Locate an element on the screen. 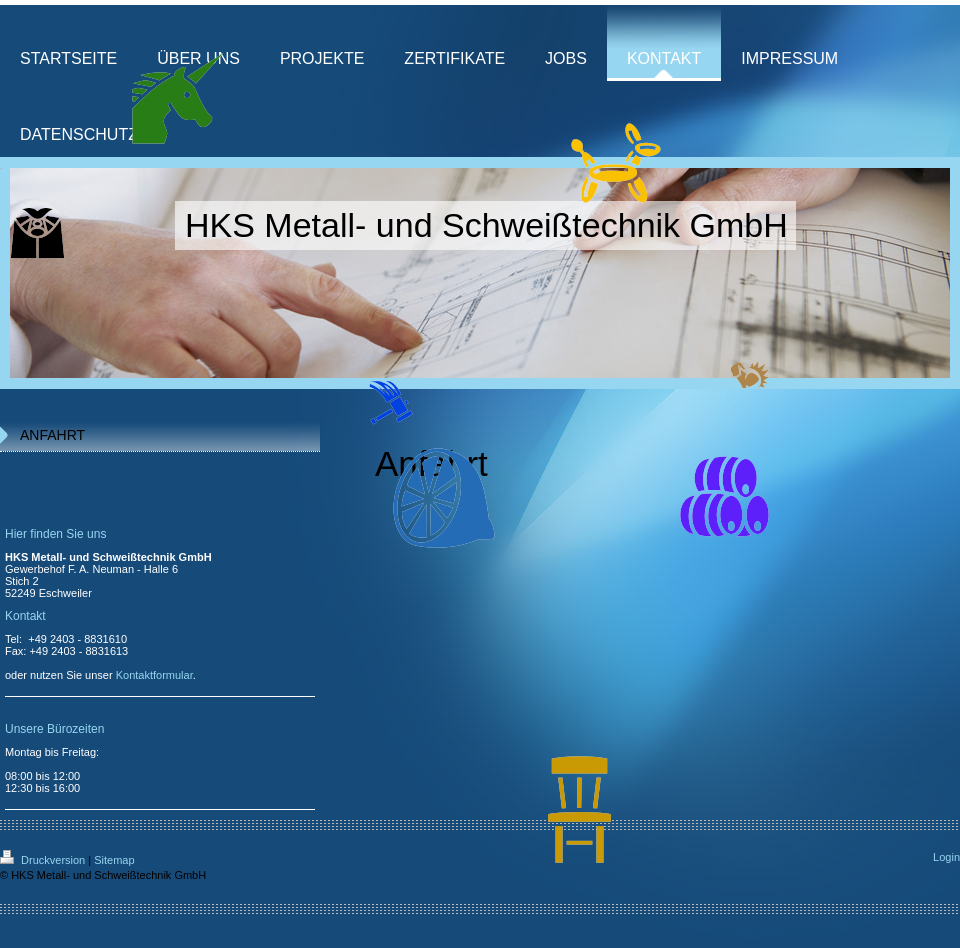 The width and height of the screenshot is (960, 948). equip heavy armor or collar item is located at coordinates (37, 229).